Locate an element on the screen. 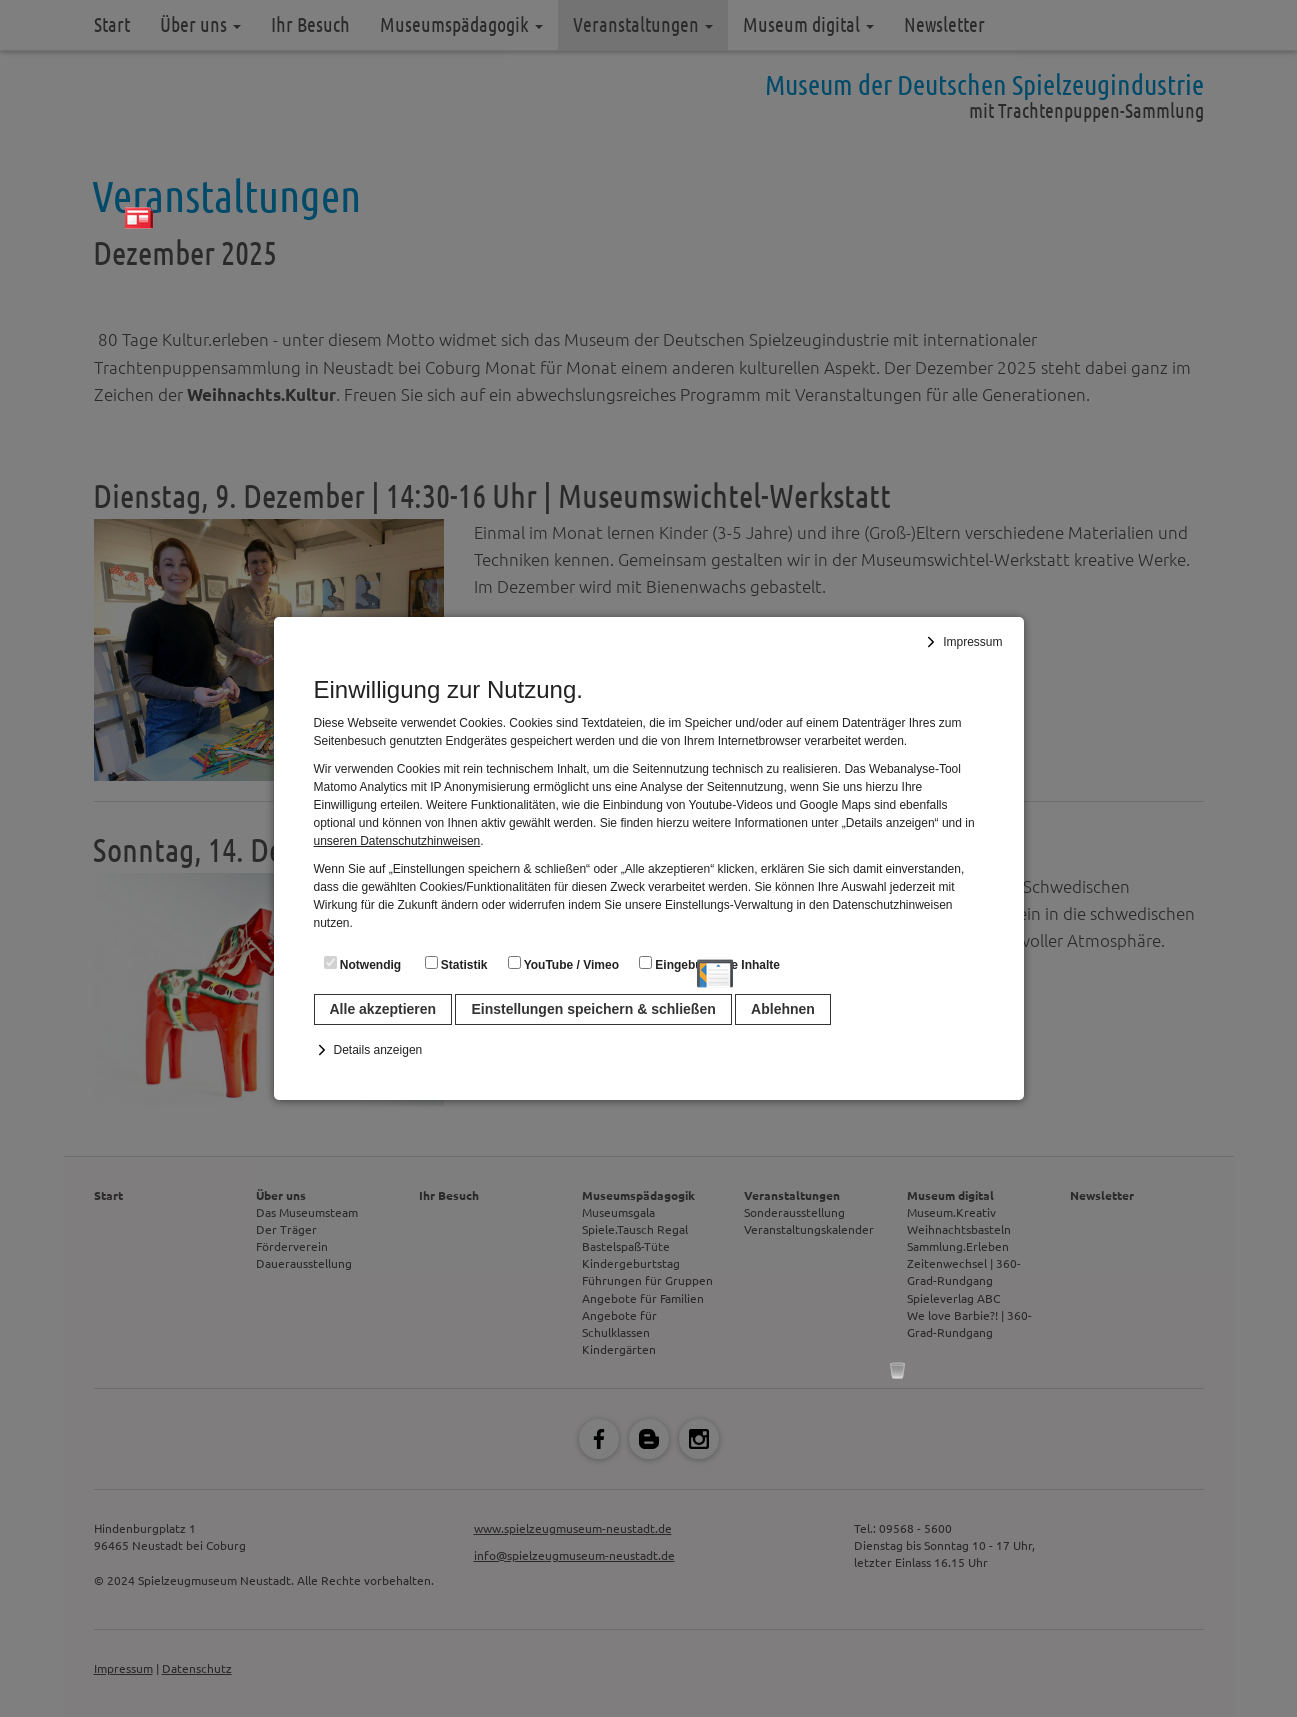 The image size is (1297, 1717). open task manager or running applications is located at coordinates (715, 974).